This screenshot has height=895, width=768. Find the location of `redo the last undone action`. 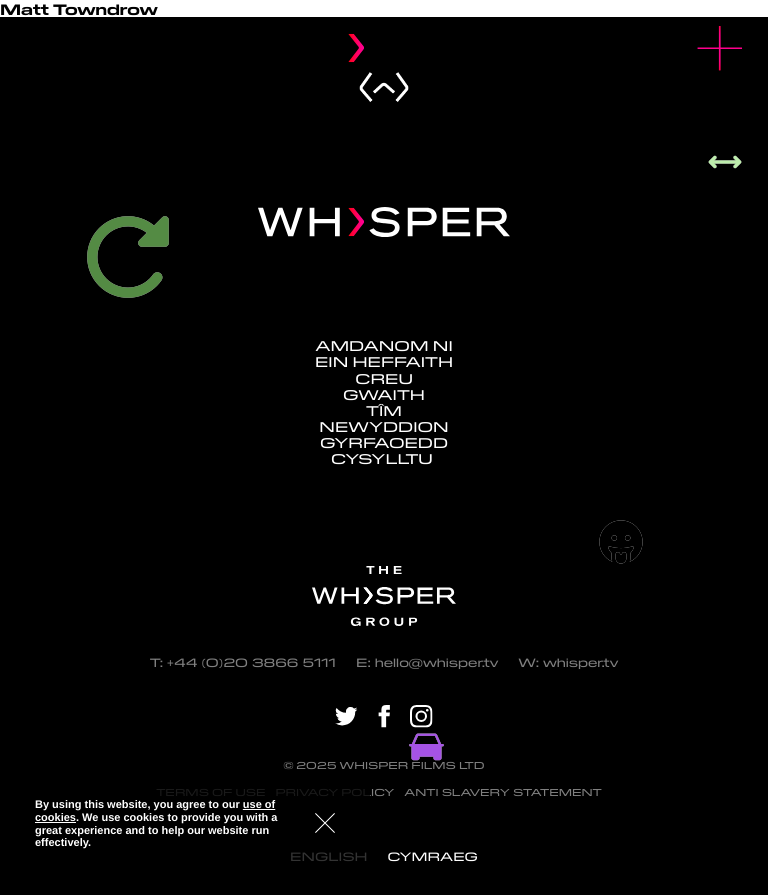

redo the last undone action is located at coordinates (128, 257).